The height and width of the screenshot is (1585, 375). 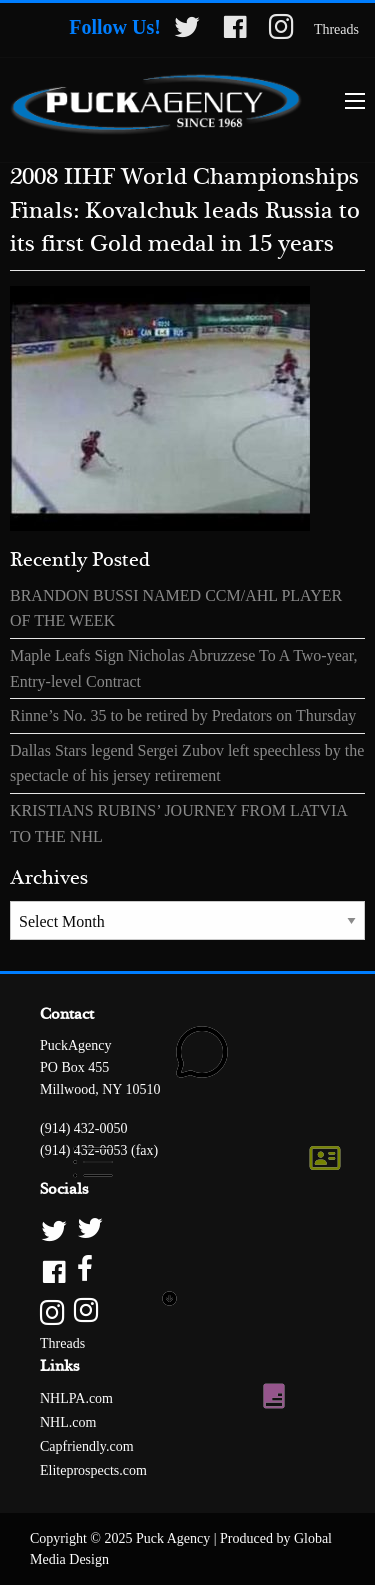 I want to click on indicates stairs or stairway access, so click(x=274, y=1396).